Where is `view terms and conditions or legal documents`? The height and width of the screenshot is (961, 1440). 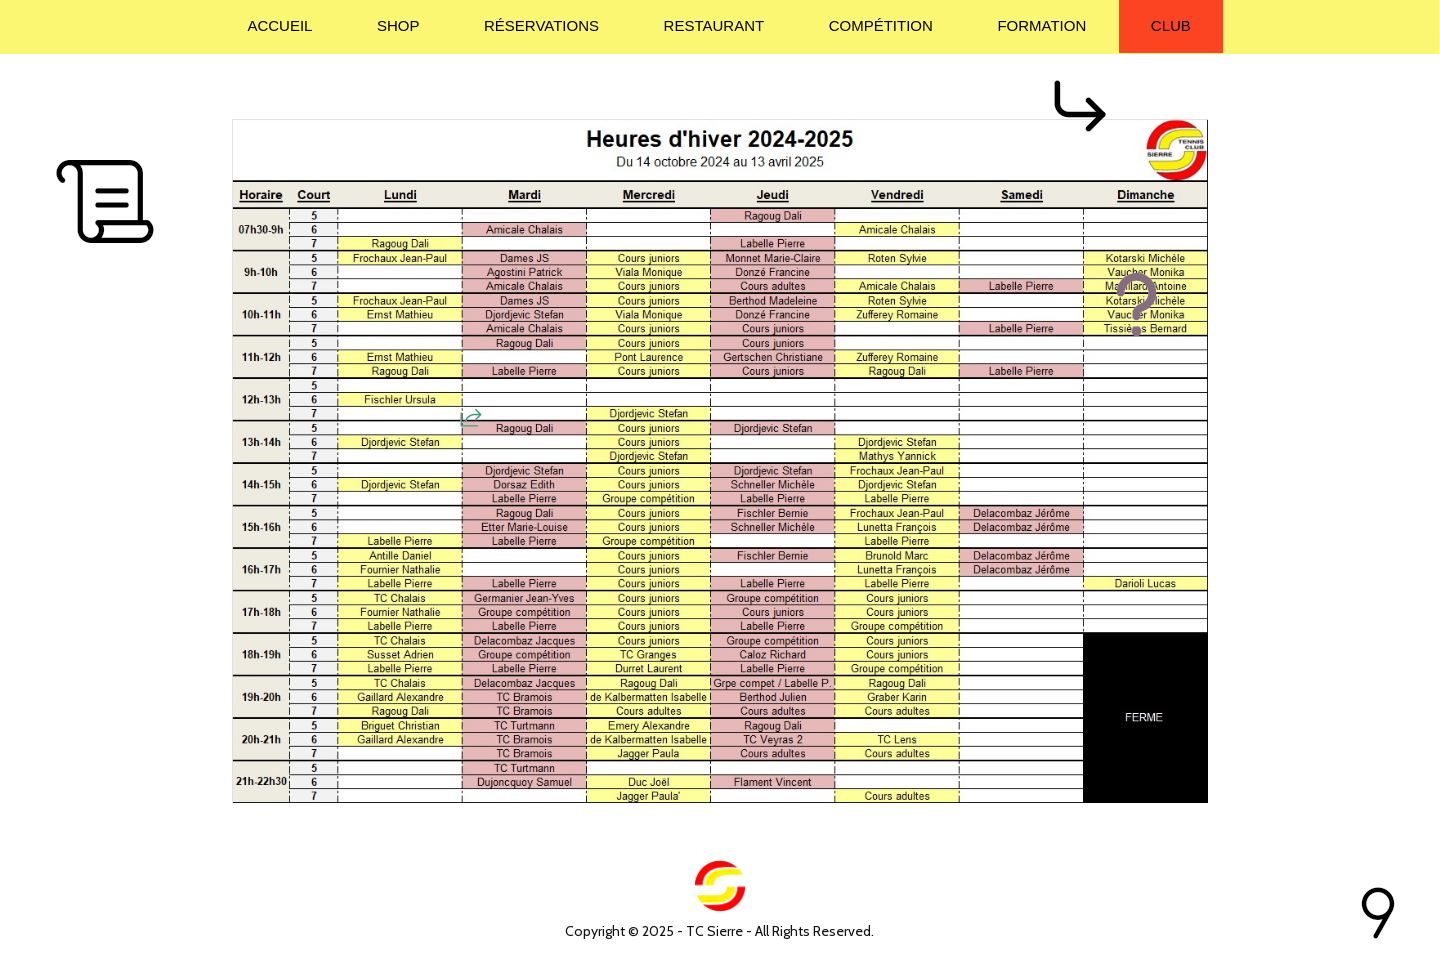 view terms and conditions or legal documents is located at coordinates (108, 201).